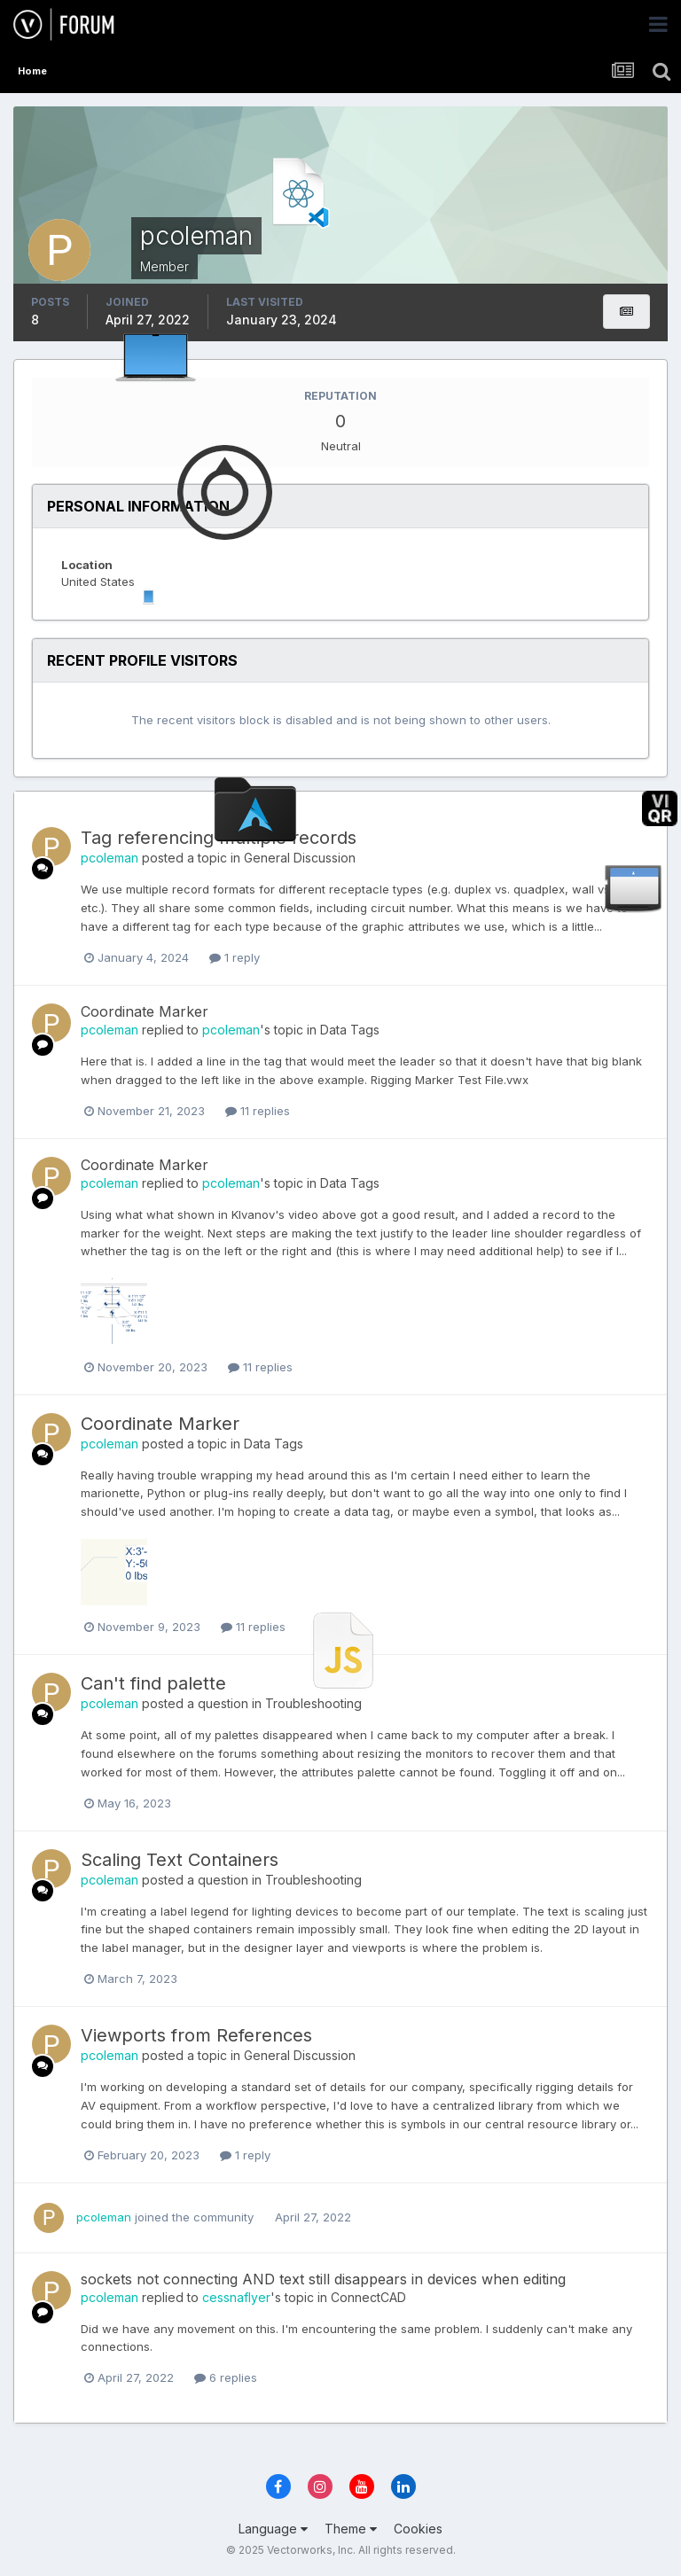  I want to click on open a React JavaScript file, so click(298, 192).